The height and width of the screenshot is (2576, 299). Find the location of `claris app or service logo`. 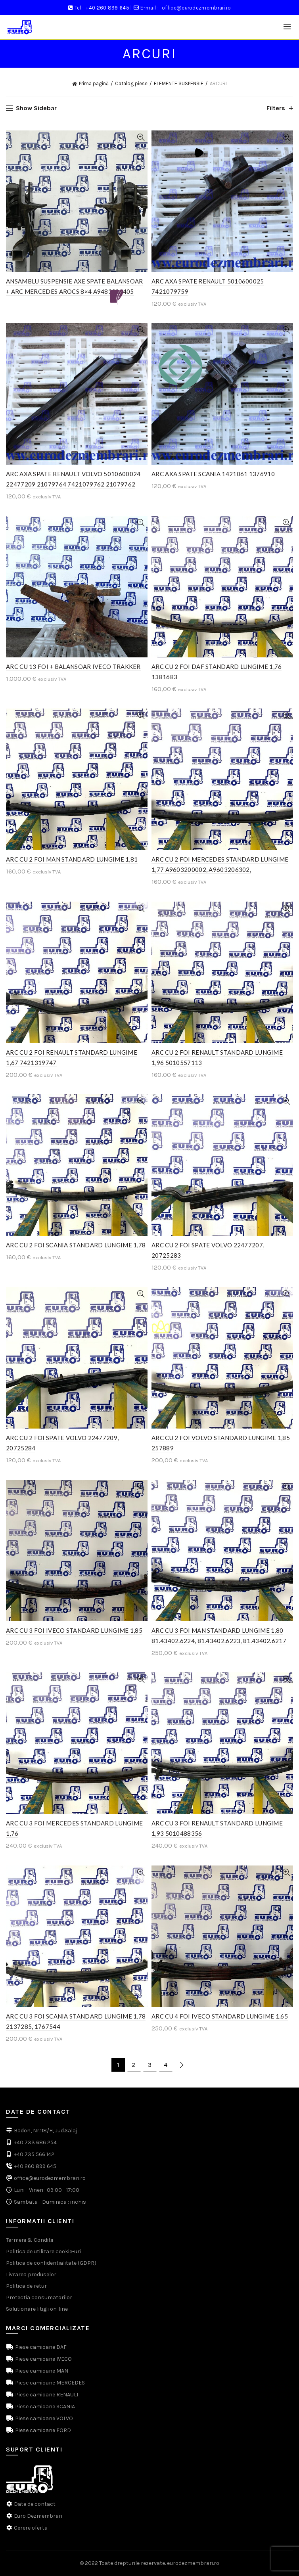

claris app or service logo is located at coordinates (180, 367).